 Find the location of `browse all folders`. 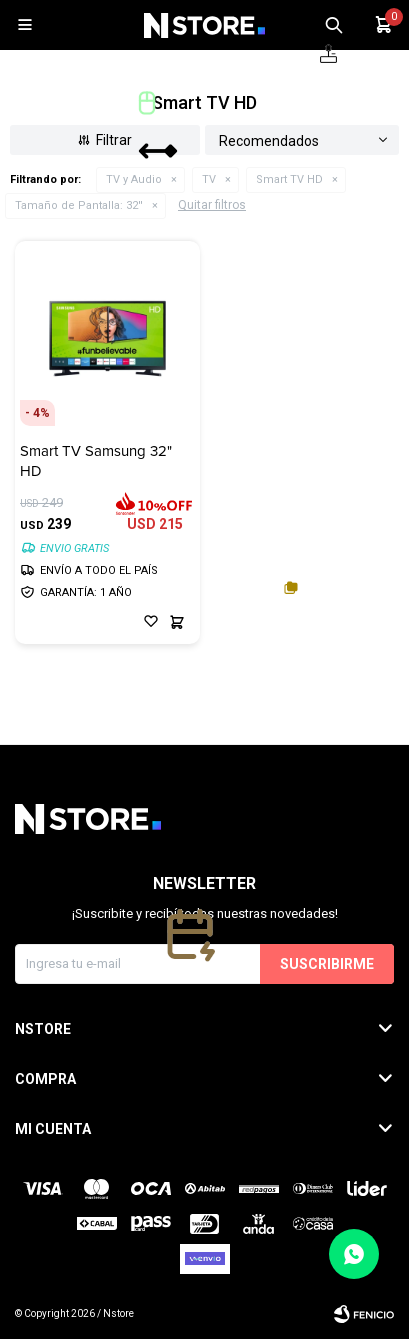

browse all folders is located at coordinates (291, 588).